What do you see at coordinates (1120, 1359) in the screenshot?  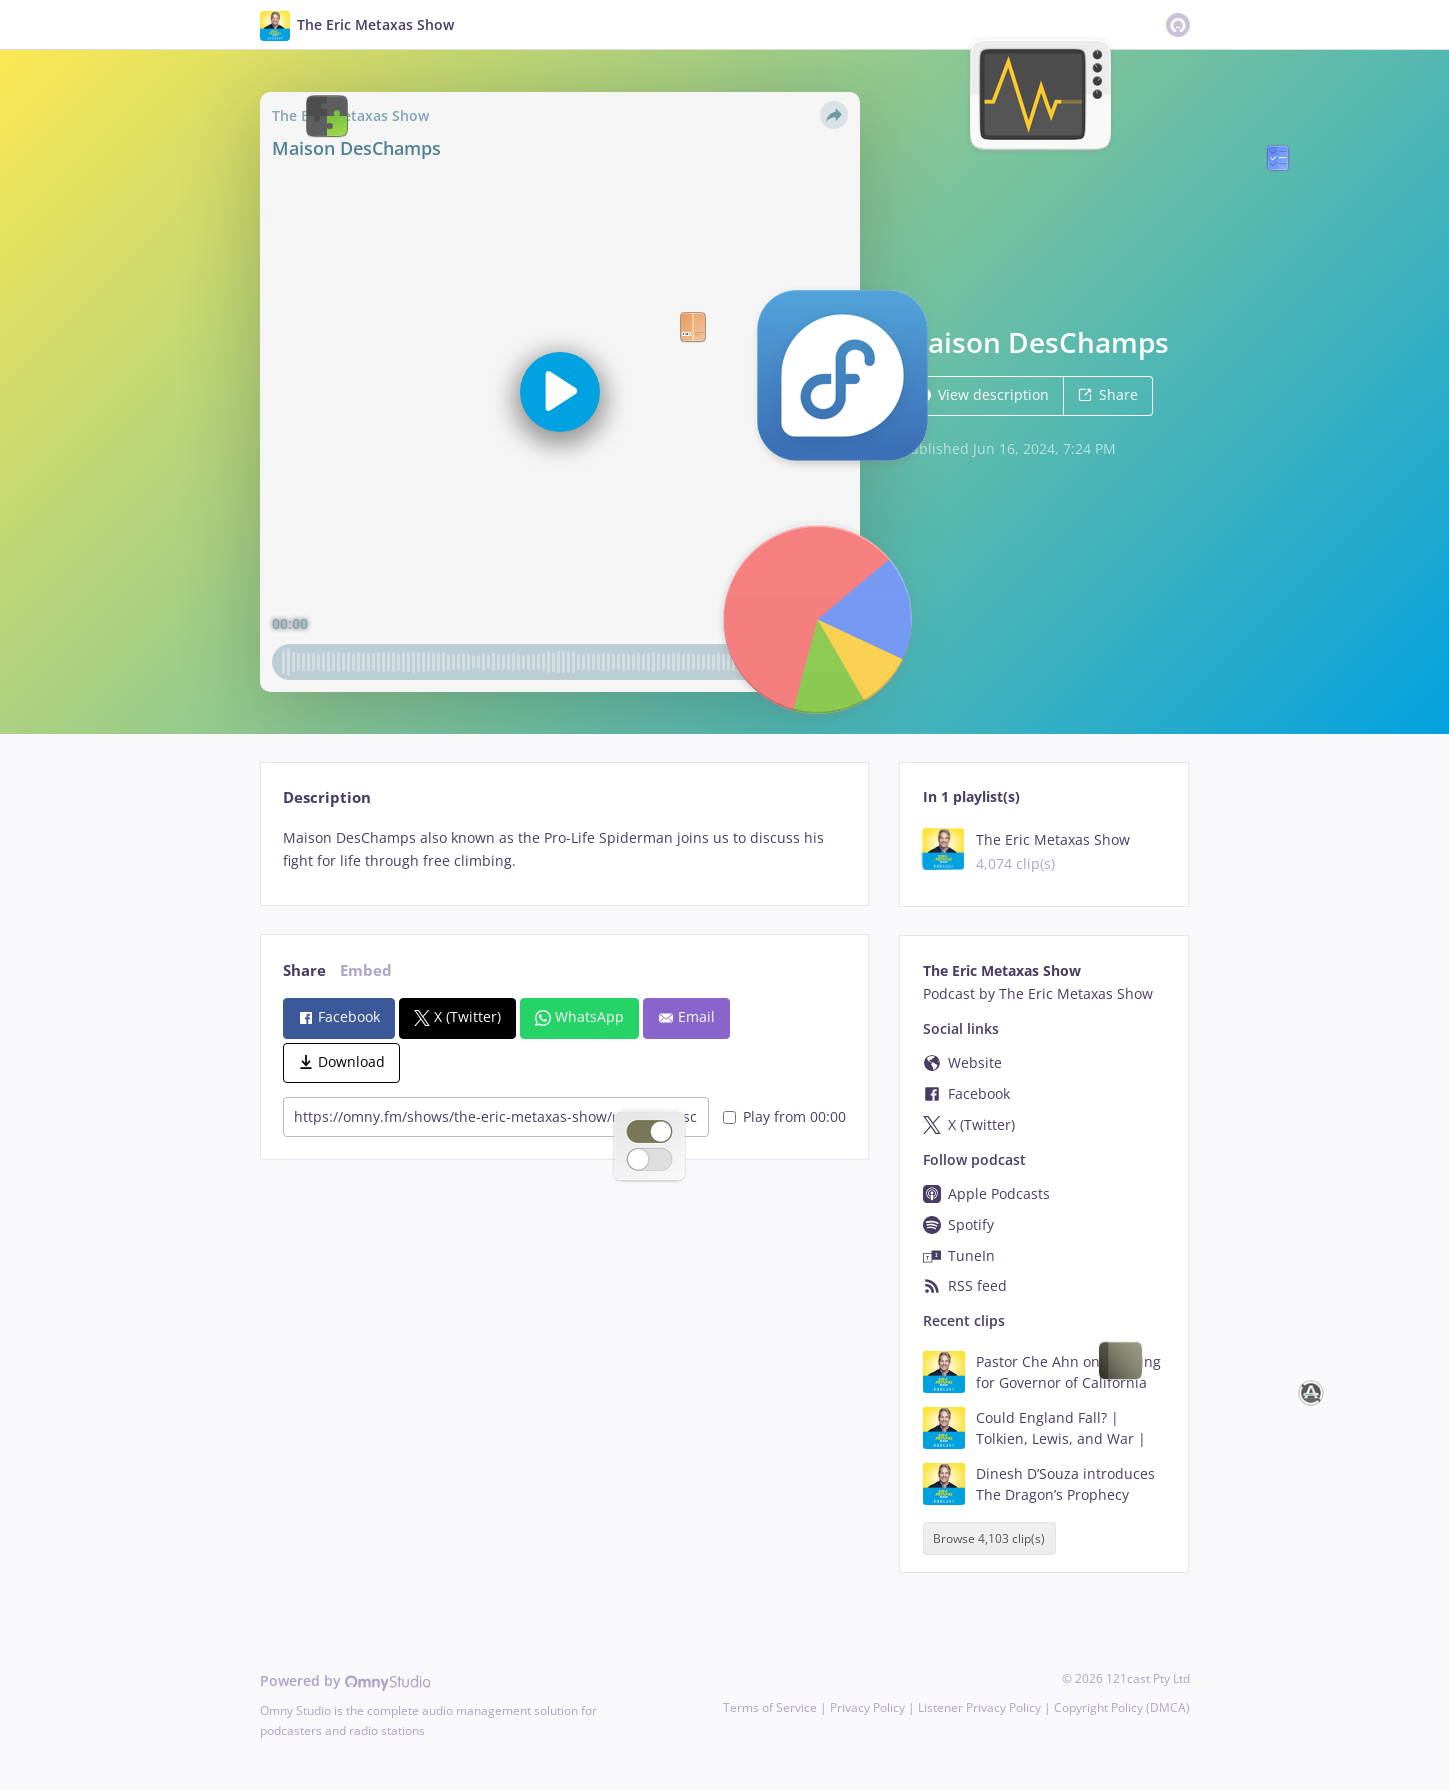 I see `access the desktop folder` at bounding box center [1120, 1359].